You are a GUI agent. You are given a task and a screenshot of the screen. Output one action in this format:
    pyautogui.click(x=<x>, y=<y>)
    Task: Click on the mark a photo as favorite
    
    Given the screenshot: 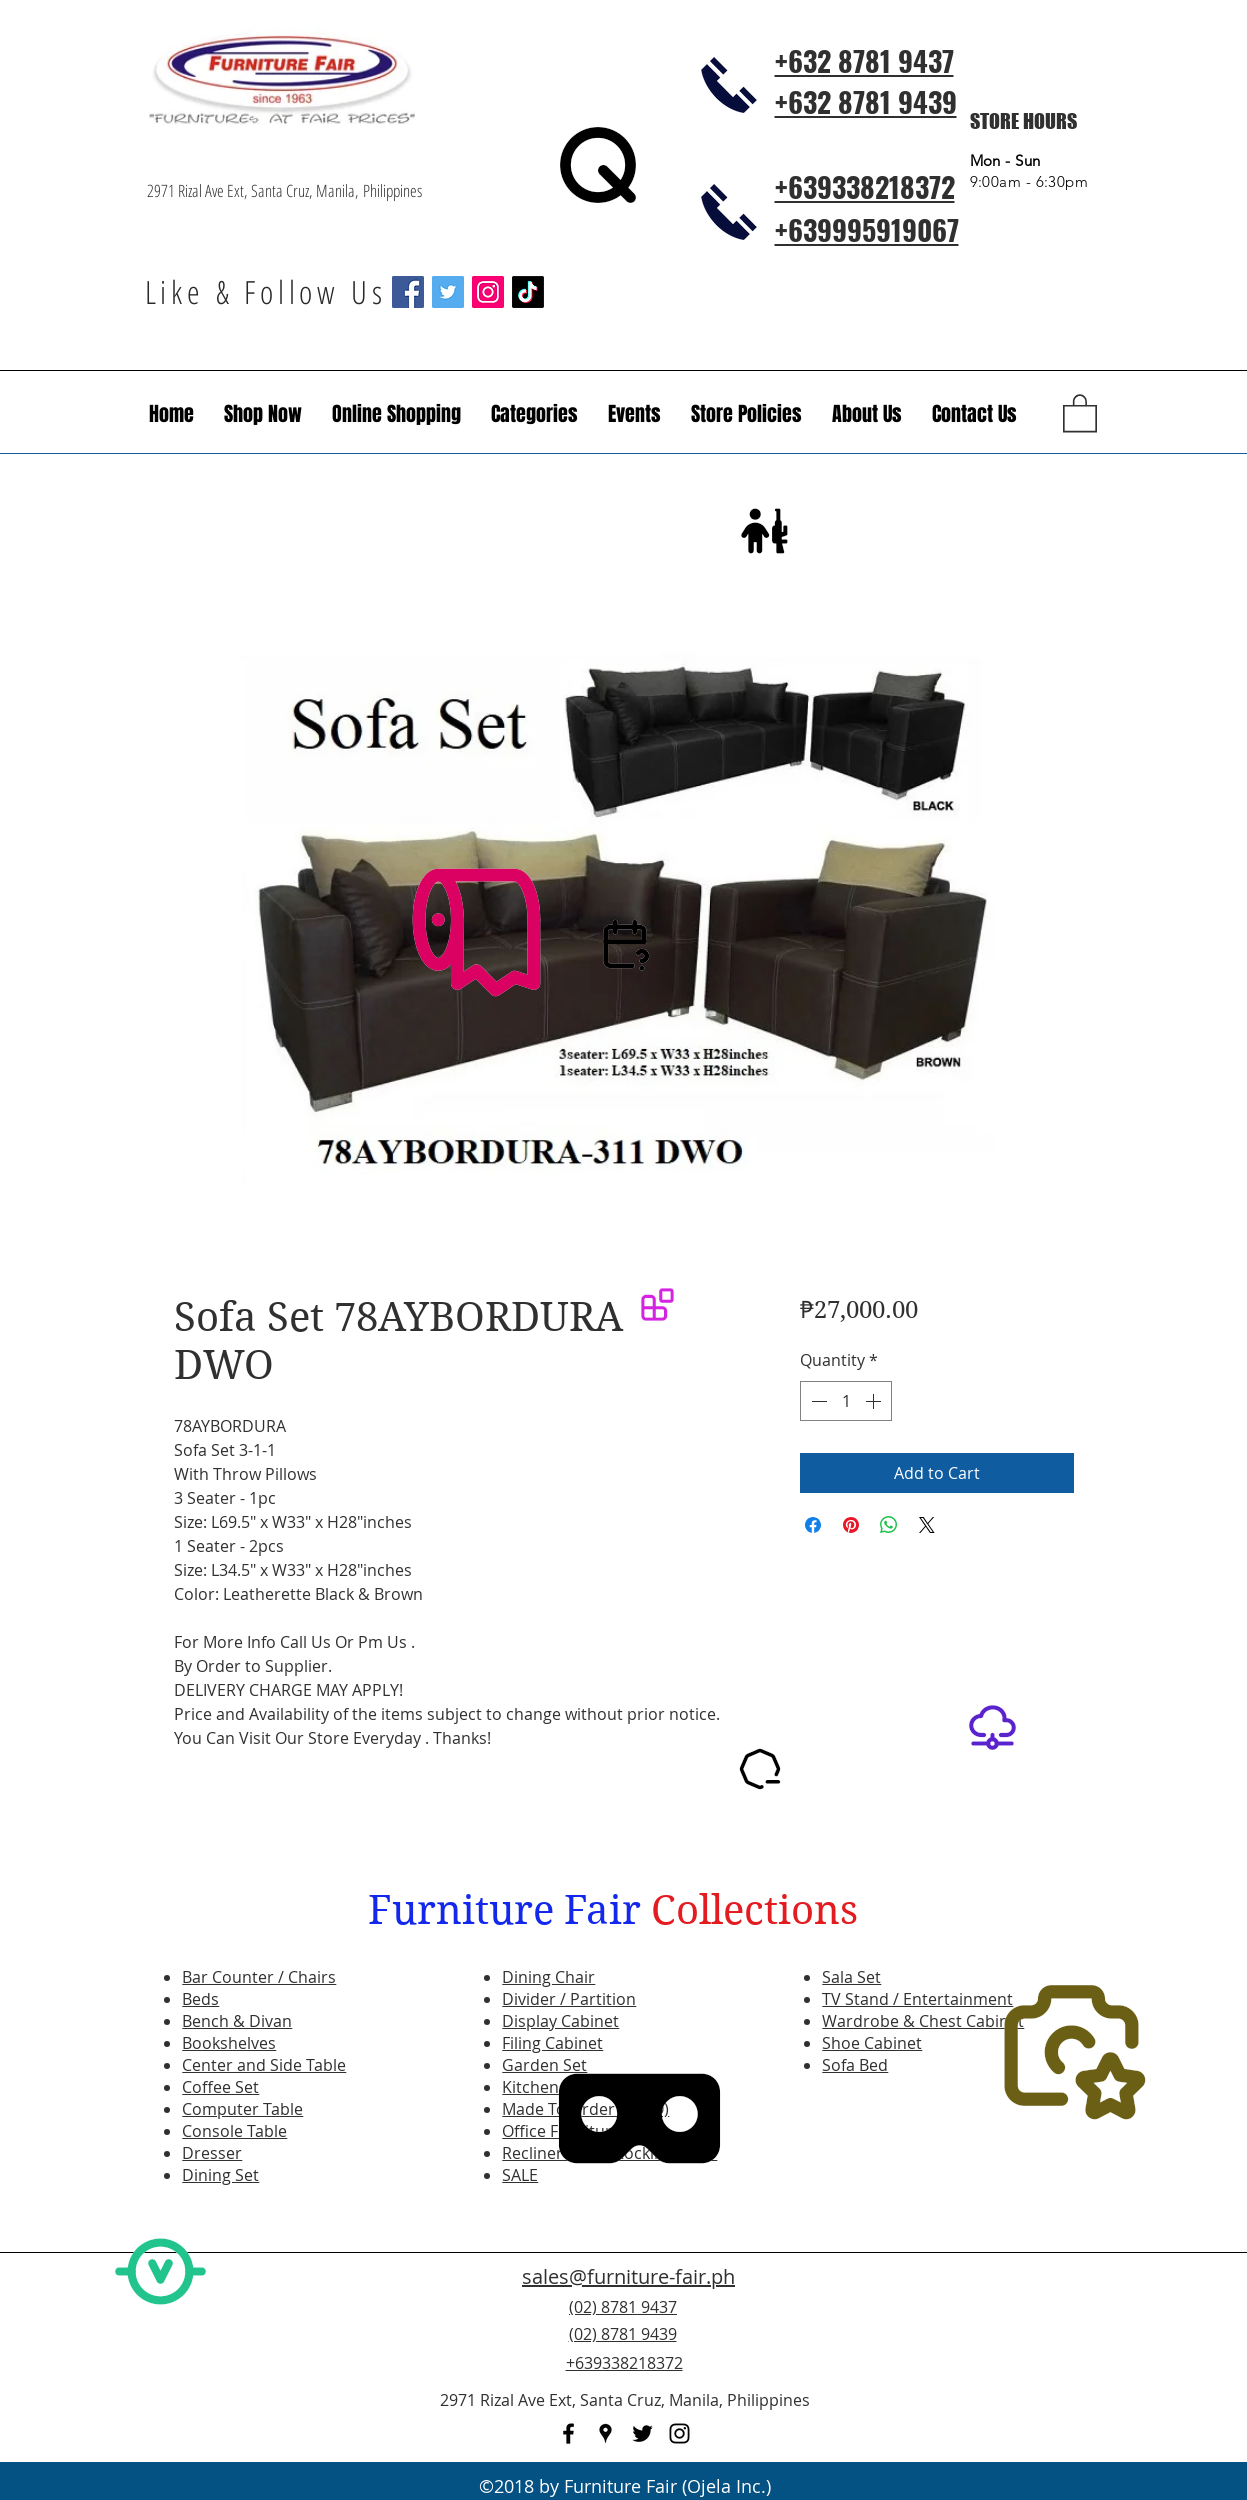 What is the action you would take?
    pyautogui.click(x=1071, y=2045)
    